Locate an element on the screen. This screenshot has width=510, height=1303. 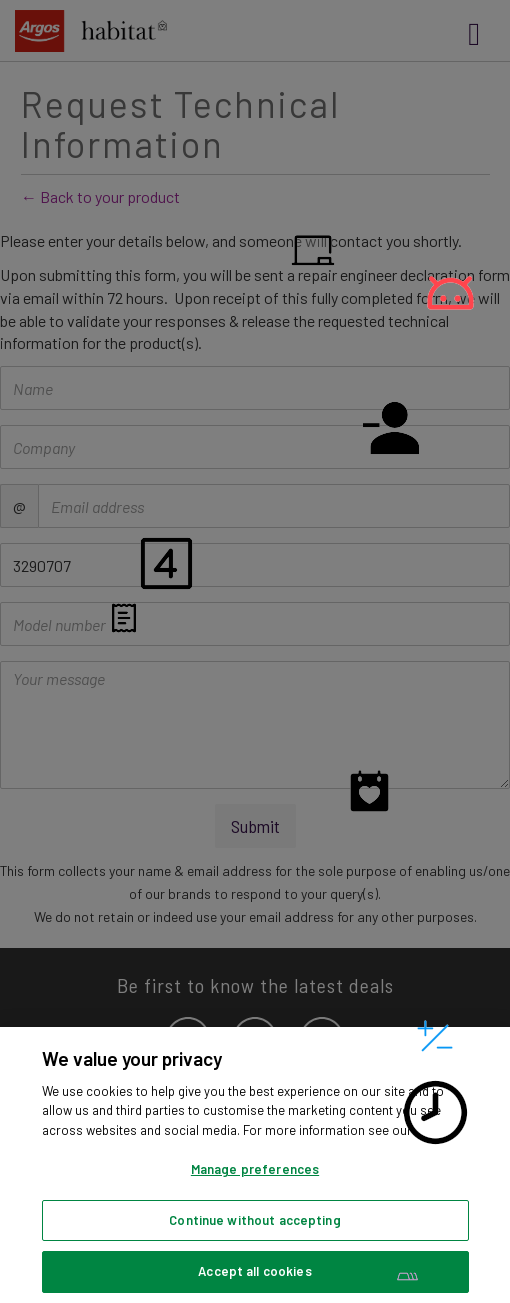
remove a contact or friend is located at coordinates (391, 428).